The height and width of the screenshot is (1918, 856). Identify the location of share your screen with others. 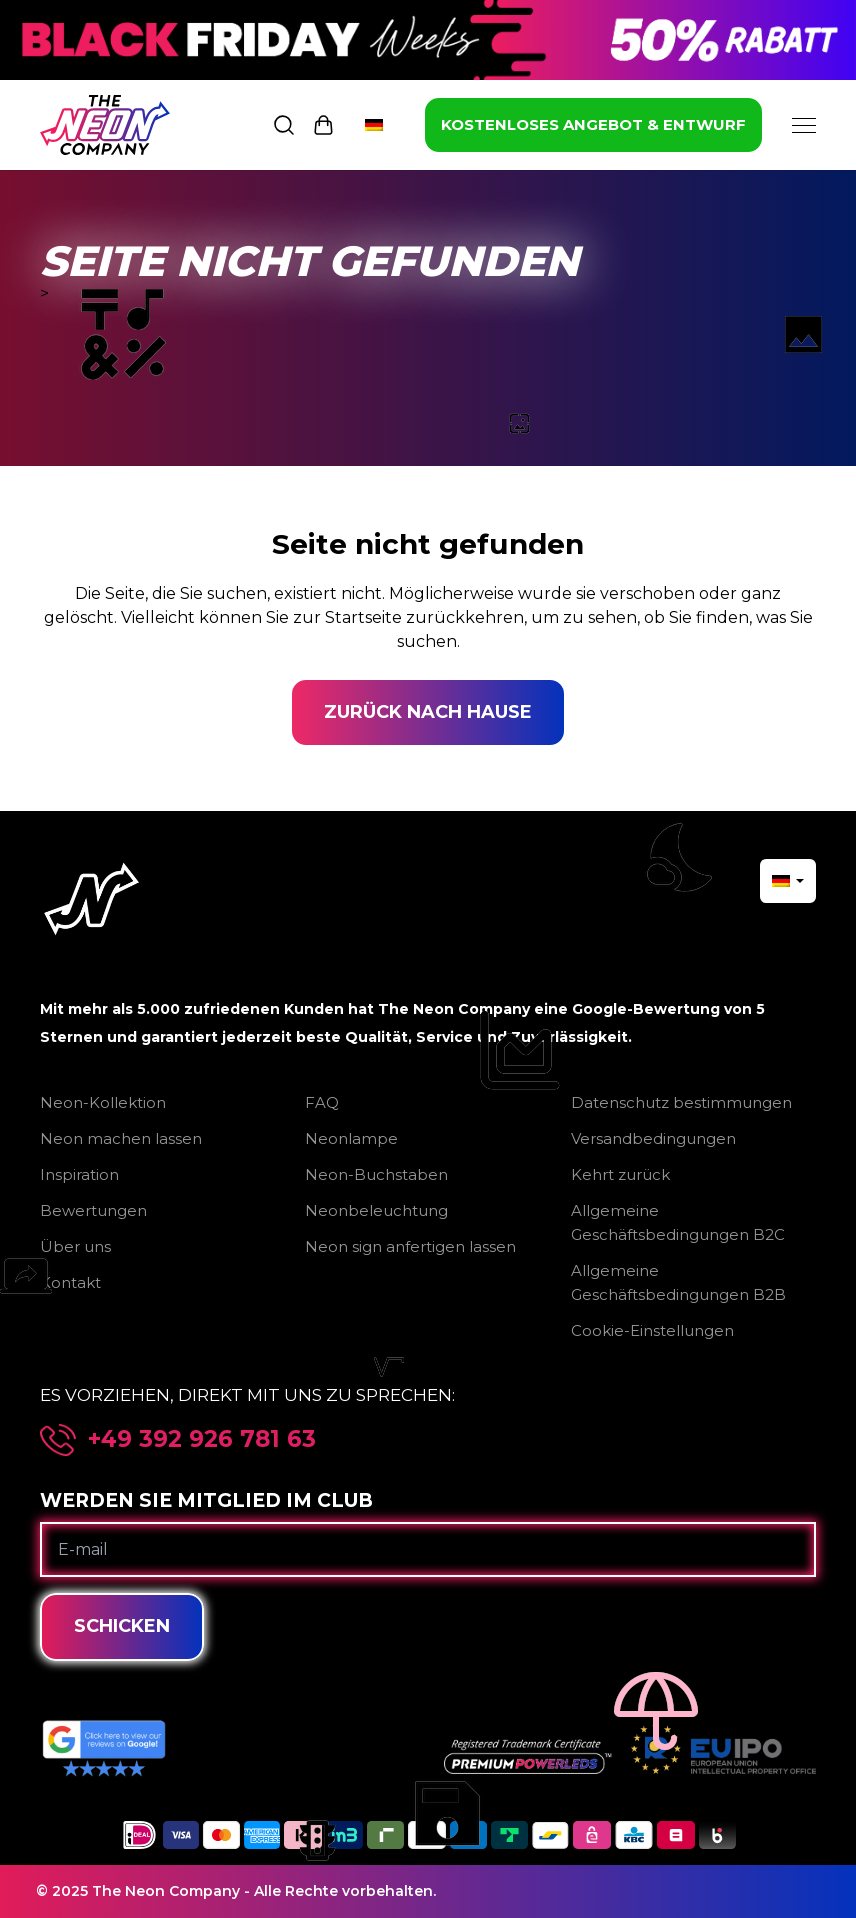
(26, 1276).